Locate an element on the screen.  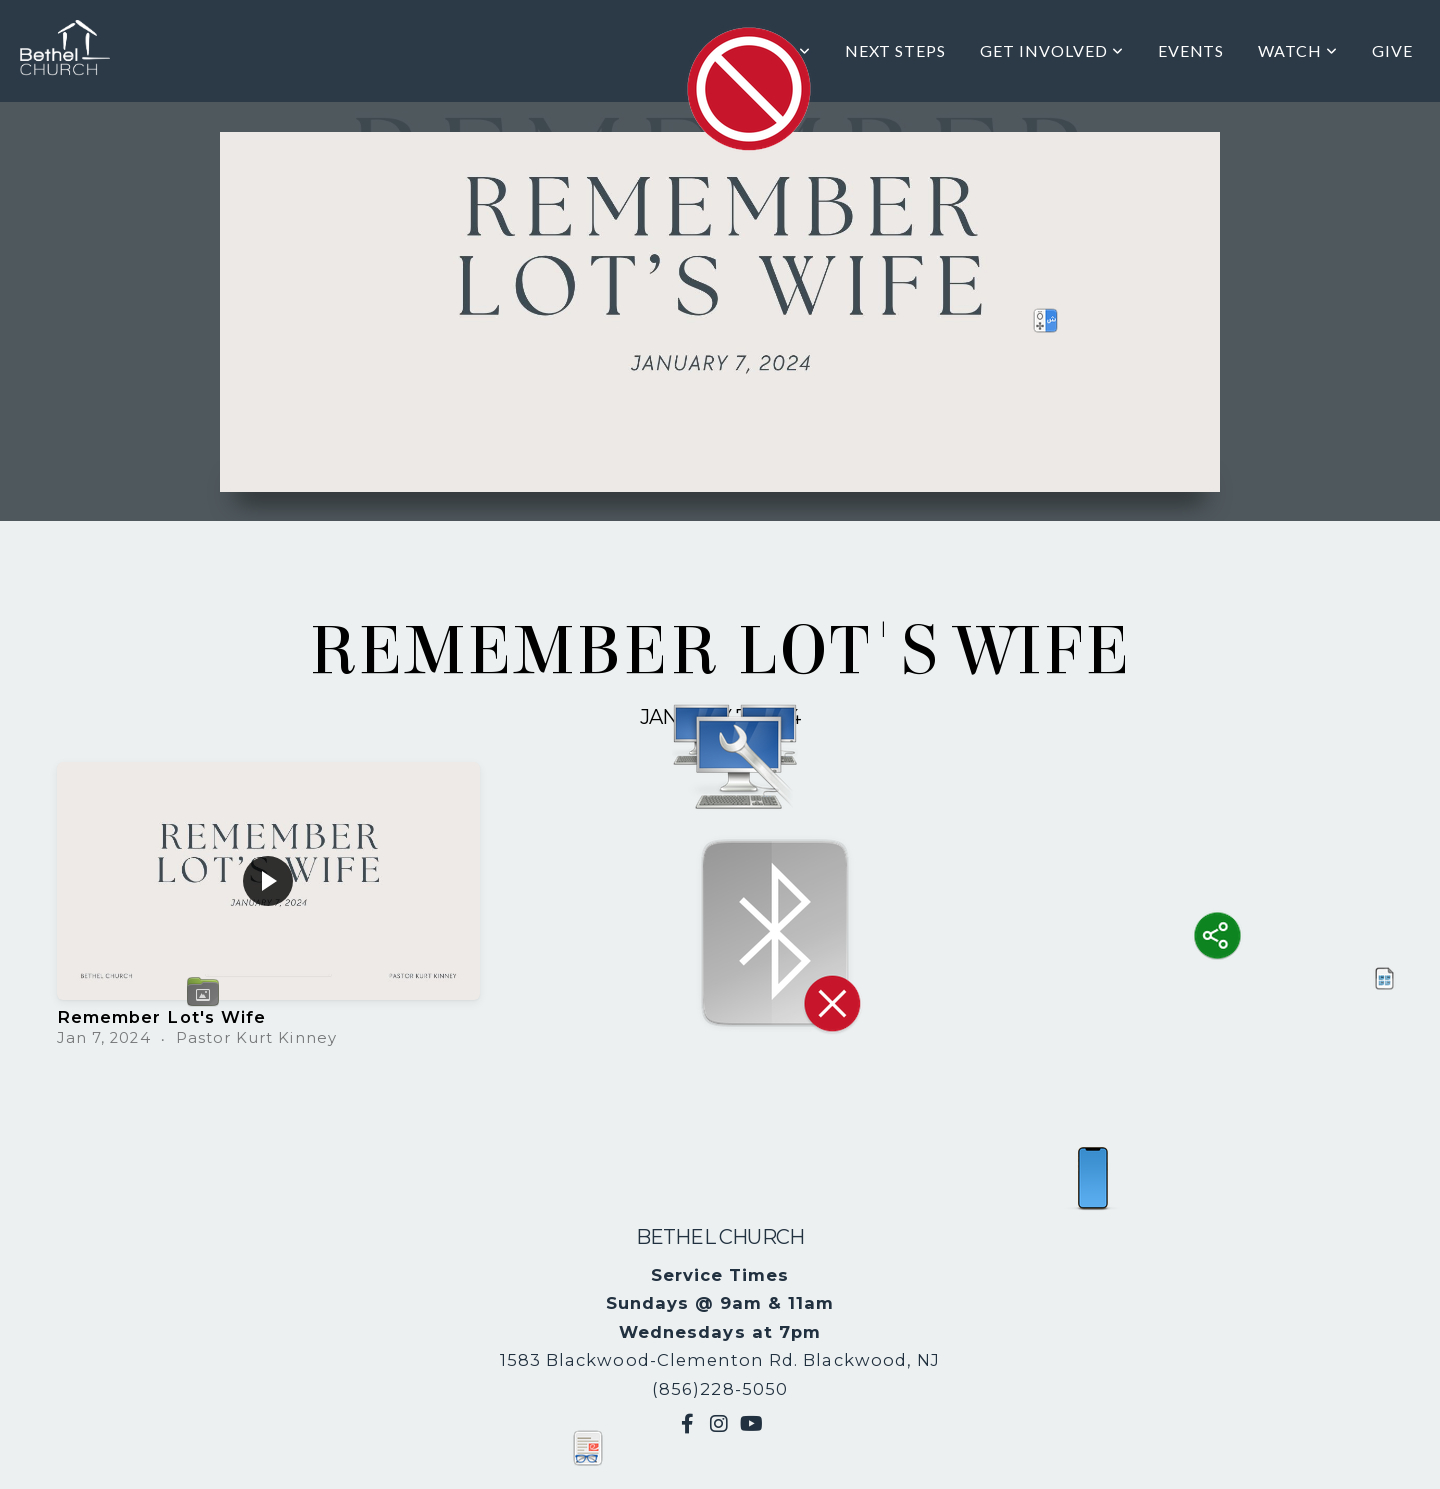
delete selected item is located at coordinates (749, 89).